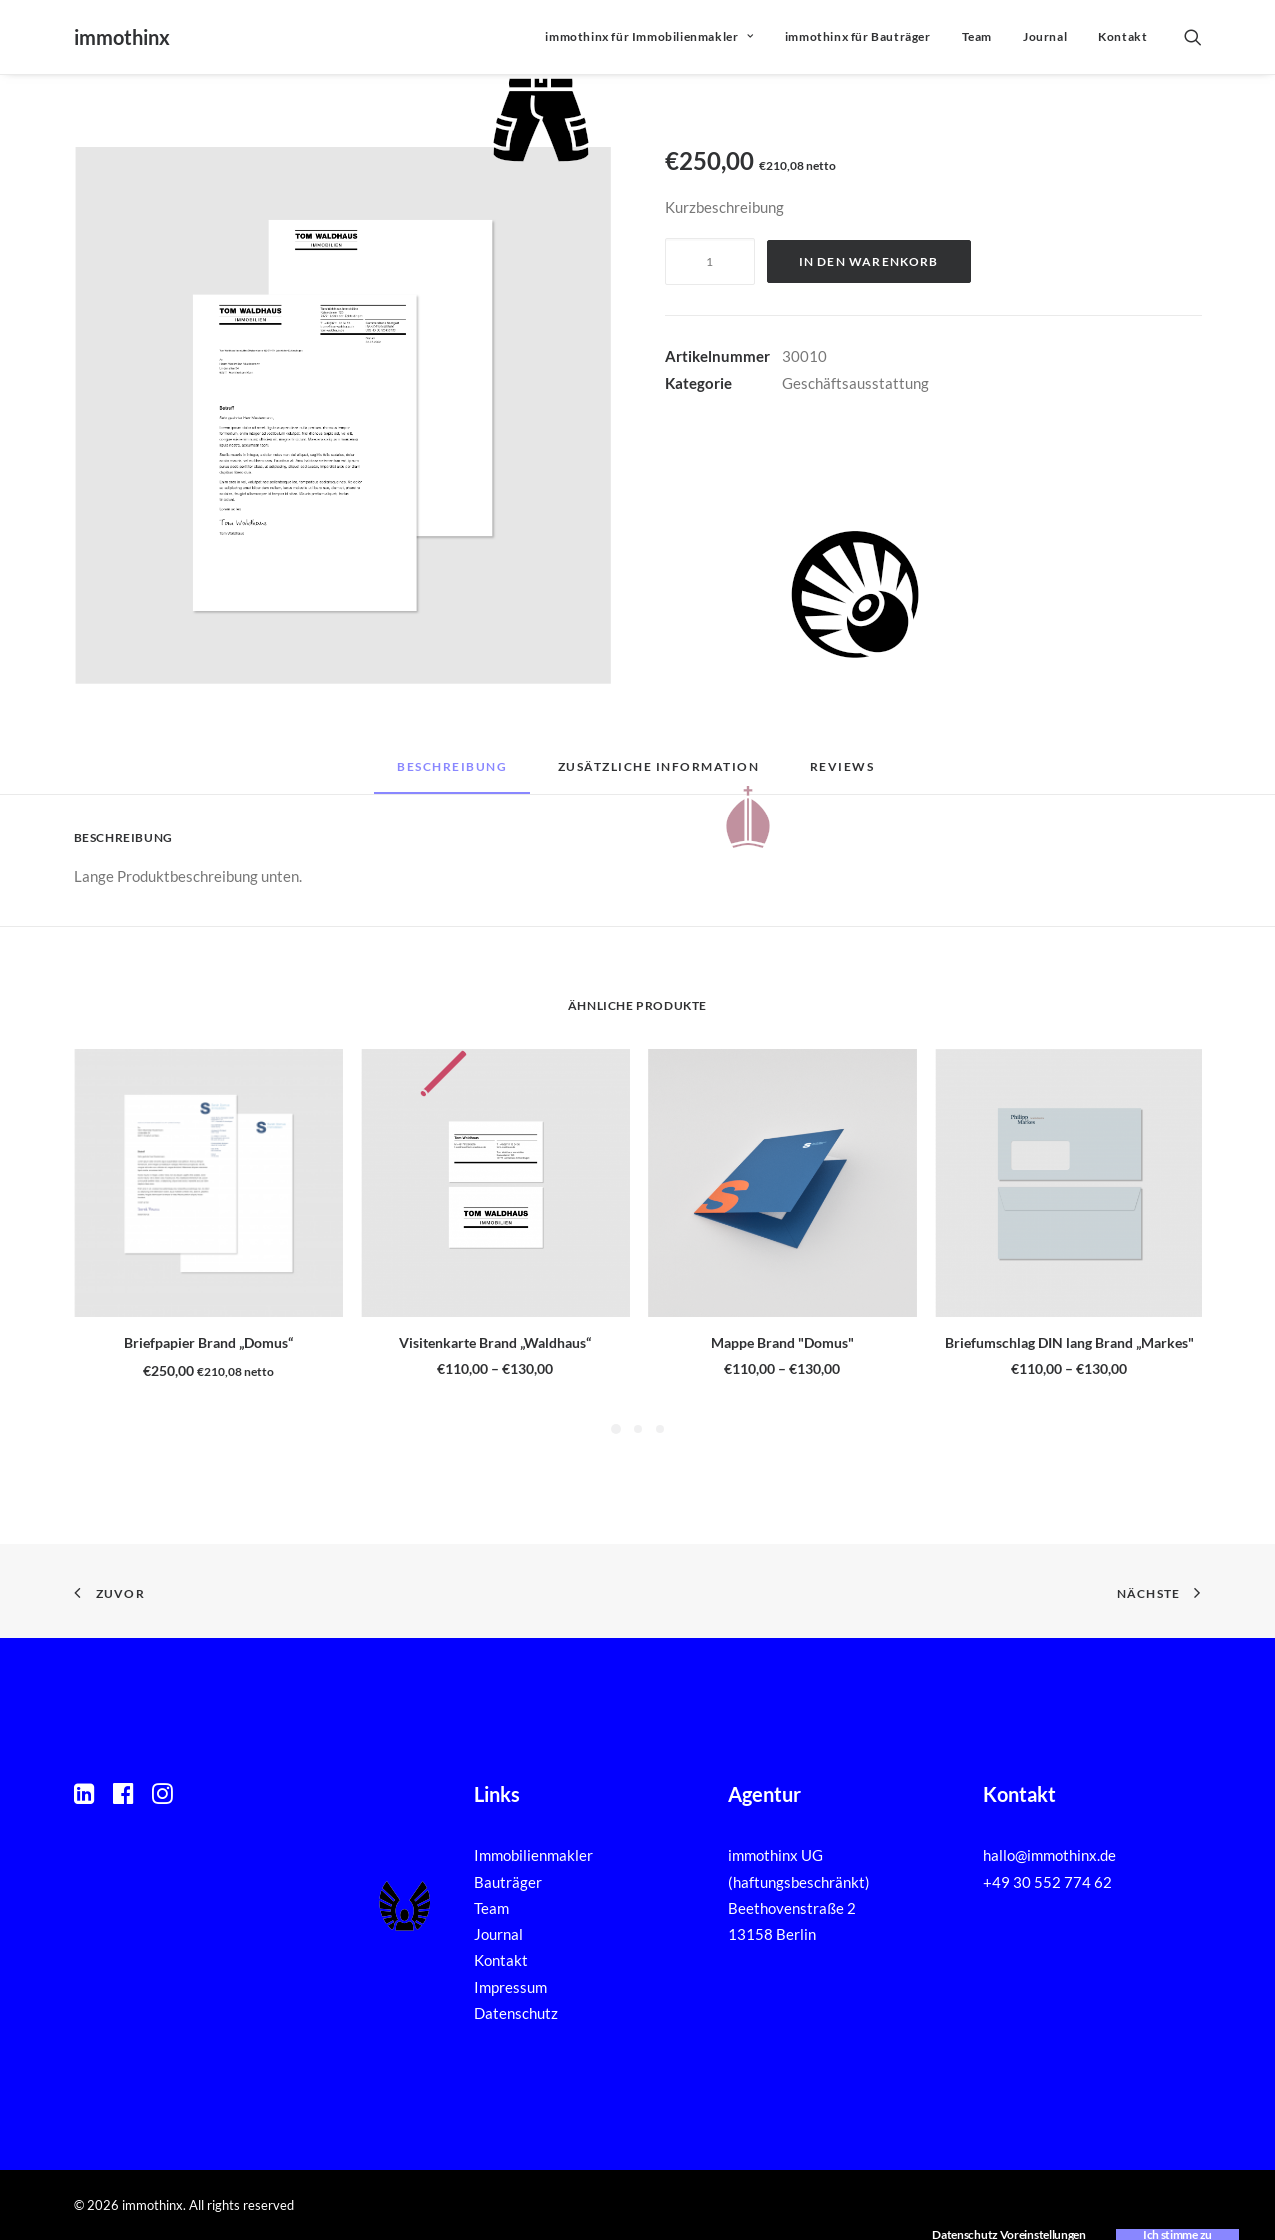  What do you see at coordinates (855, 594) in the screenshot?
I see `view surveillance or monitoring status` at bounding box center [855, 594].